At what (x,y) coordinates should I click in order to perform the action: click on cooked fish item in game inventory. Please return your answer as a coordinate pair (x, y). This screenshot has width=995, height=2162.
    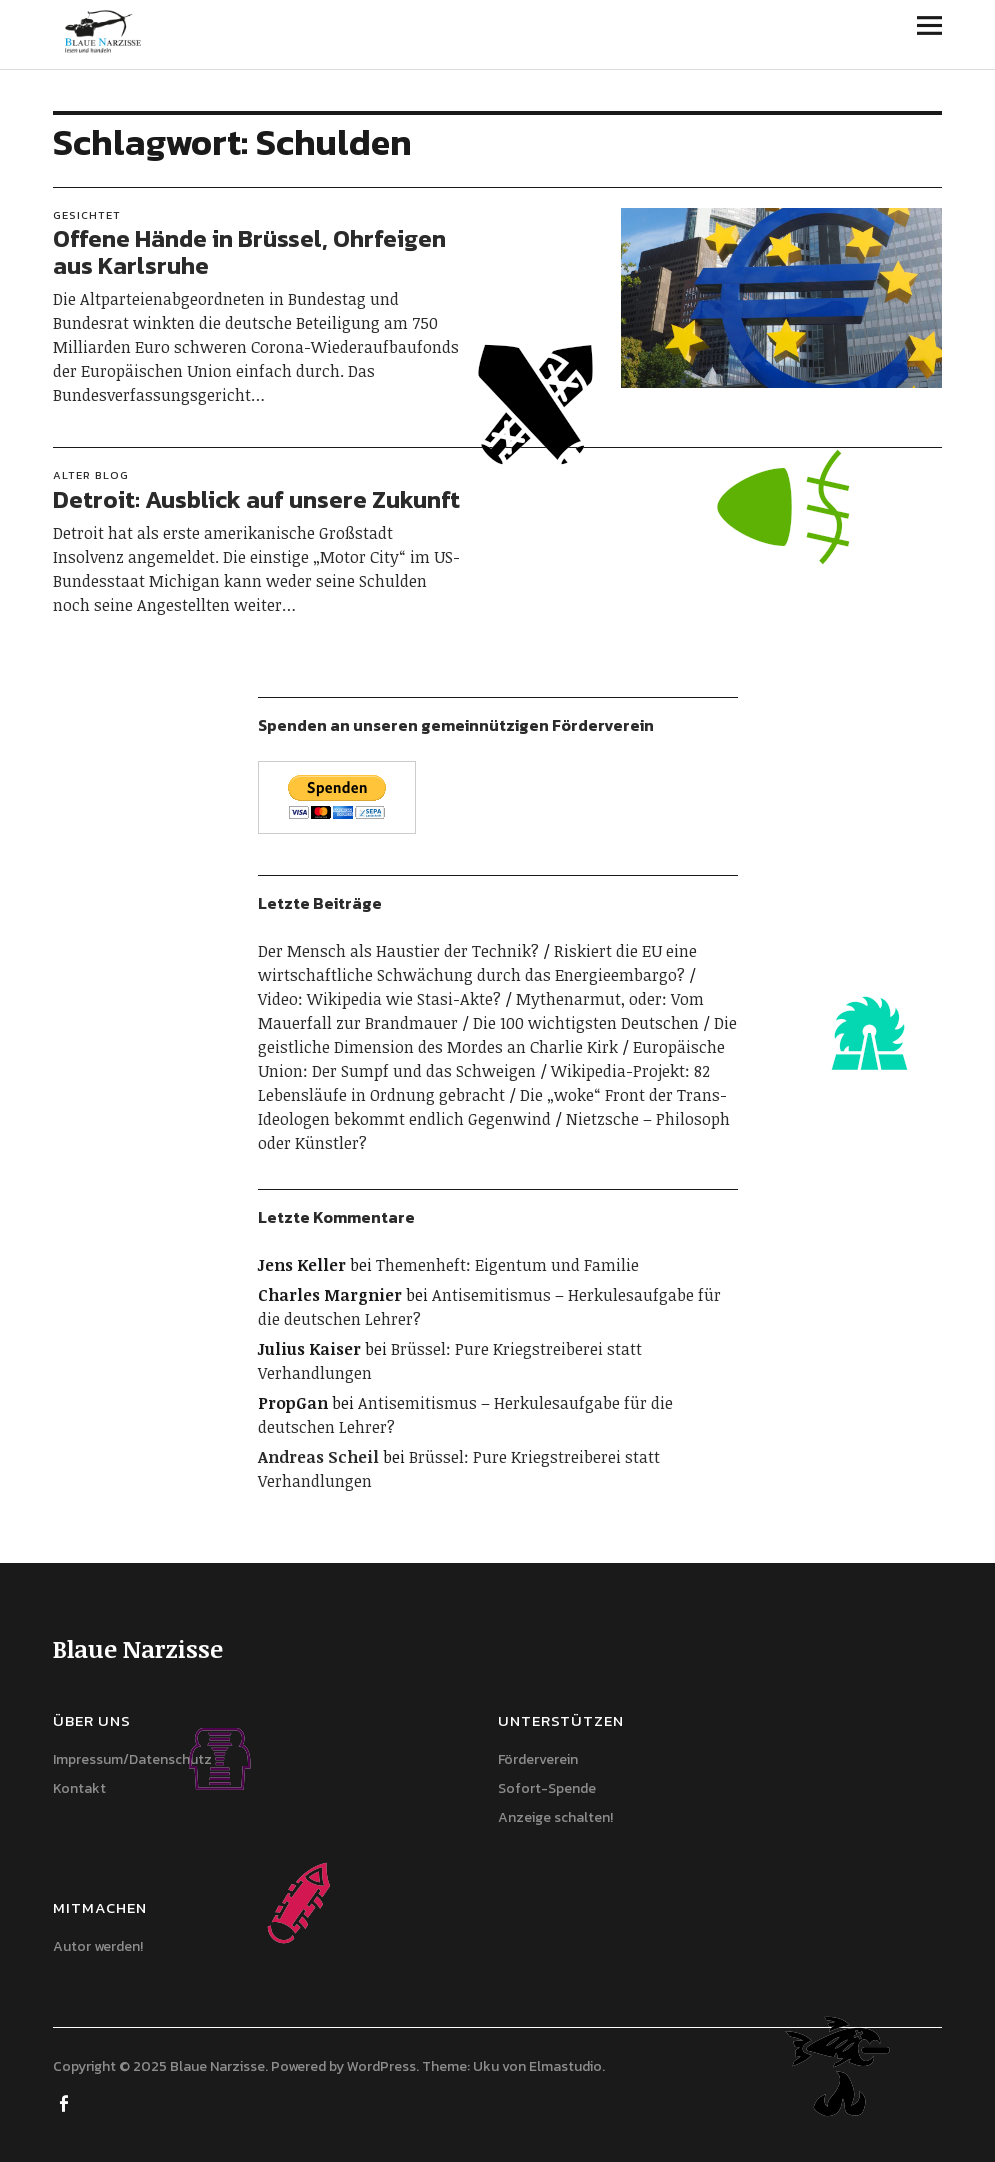
    Looking at the image, I should click on (837, 2066).